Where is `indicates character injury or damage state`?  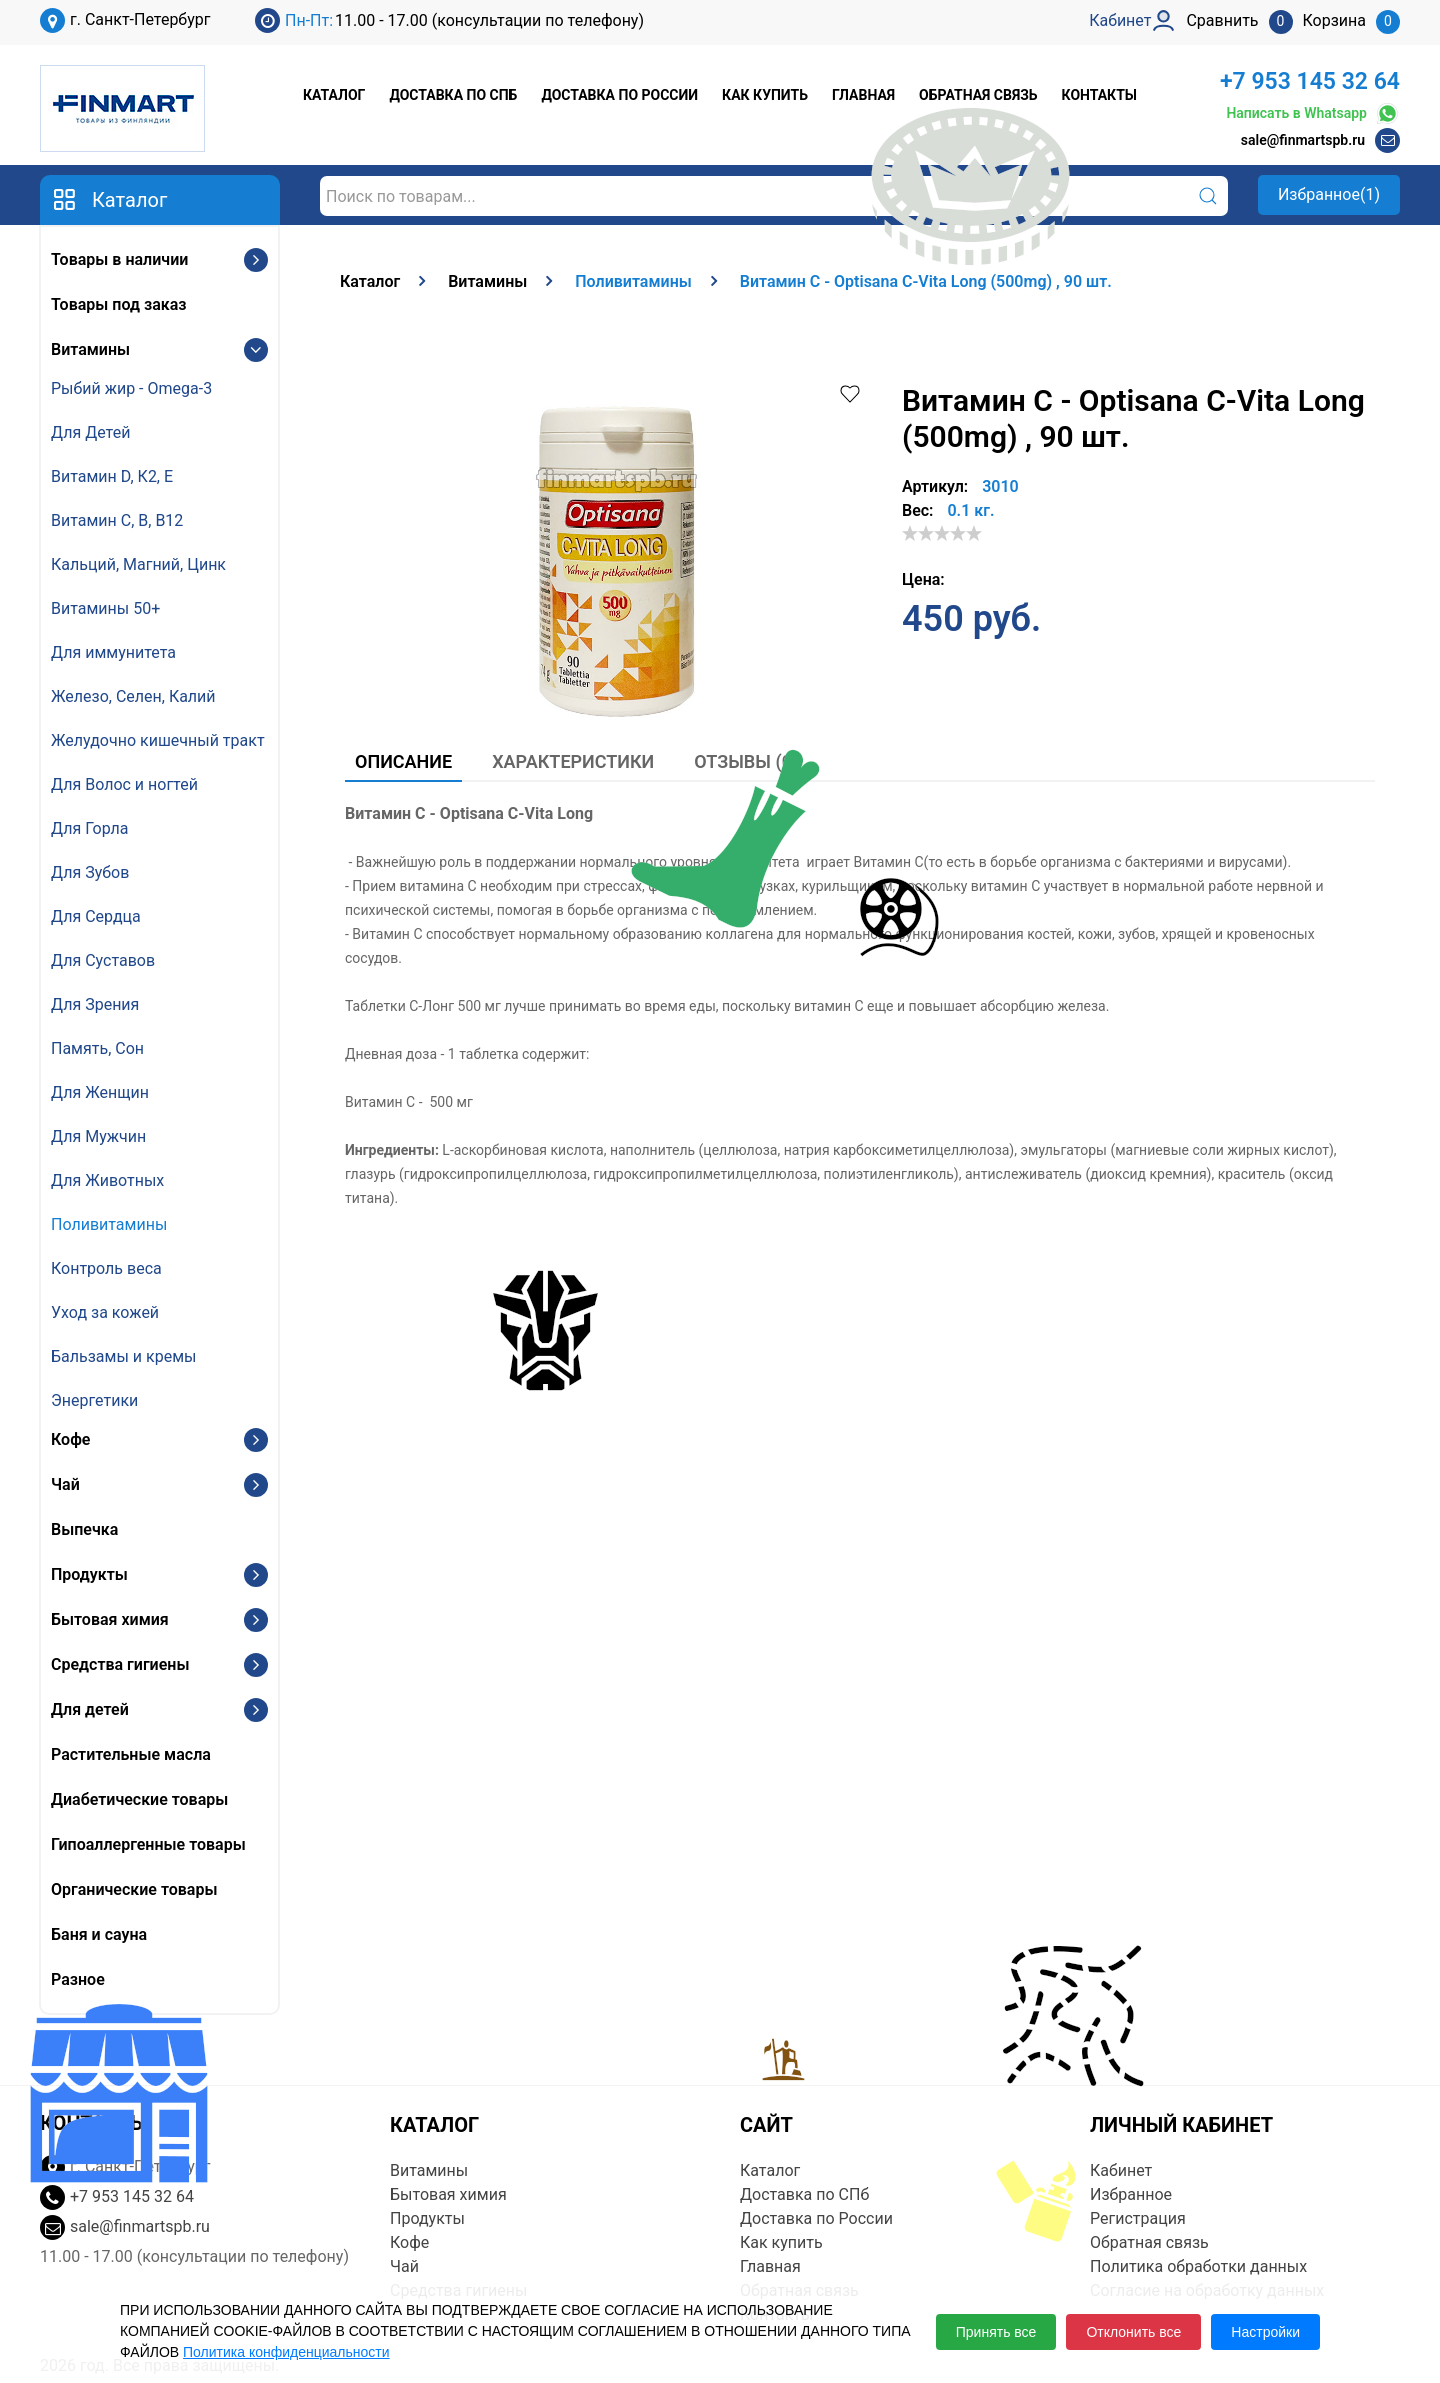
indicates character injury or damage state is located at coordinates (729, 836).